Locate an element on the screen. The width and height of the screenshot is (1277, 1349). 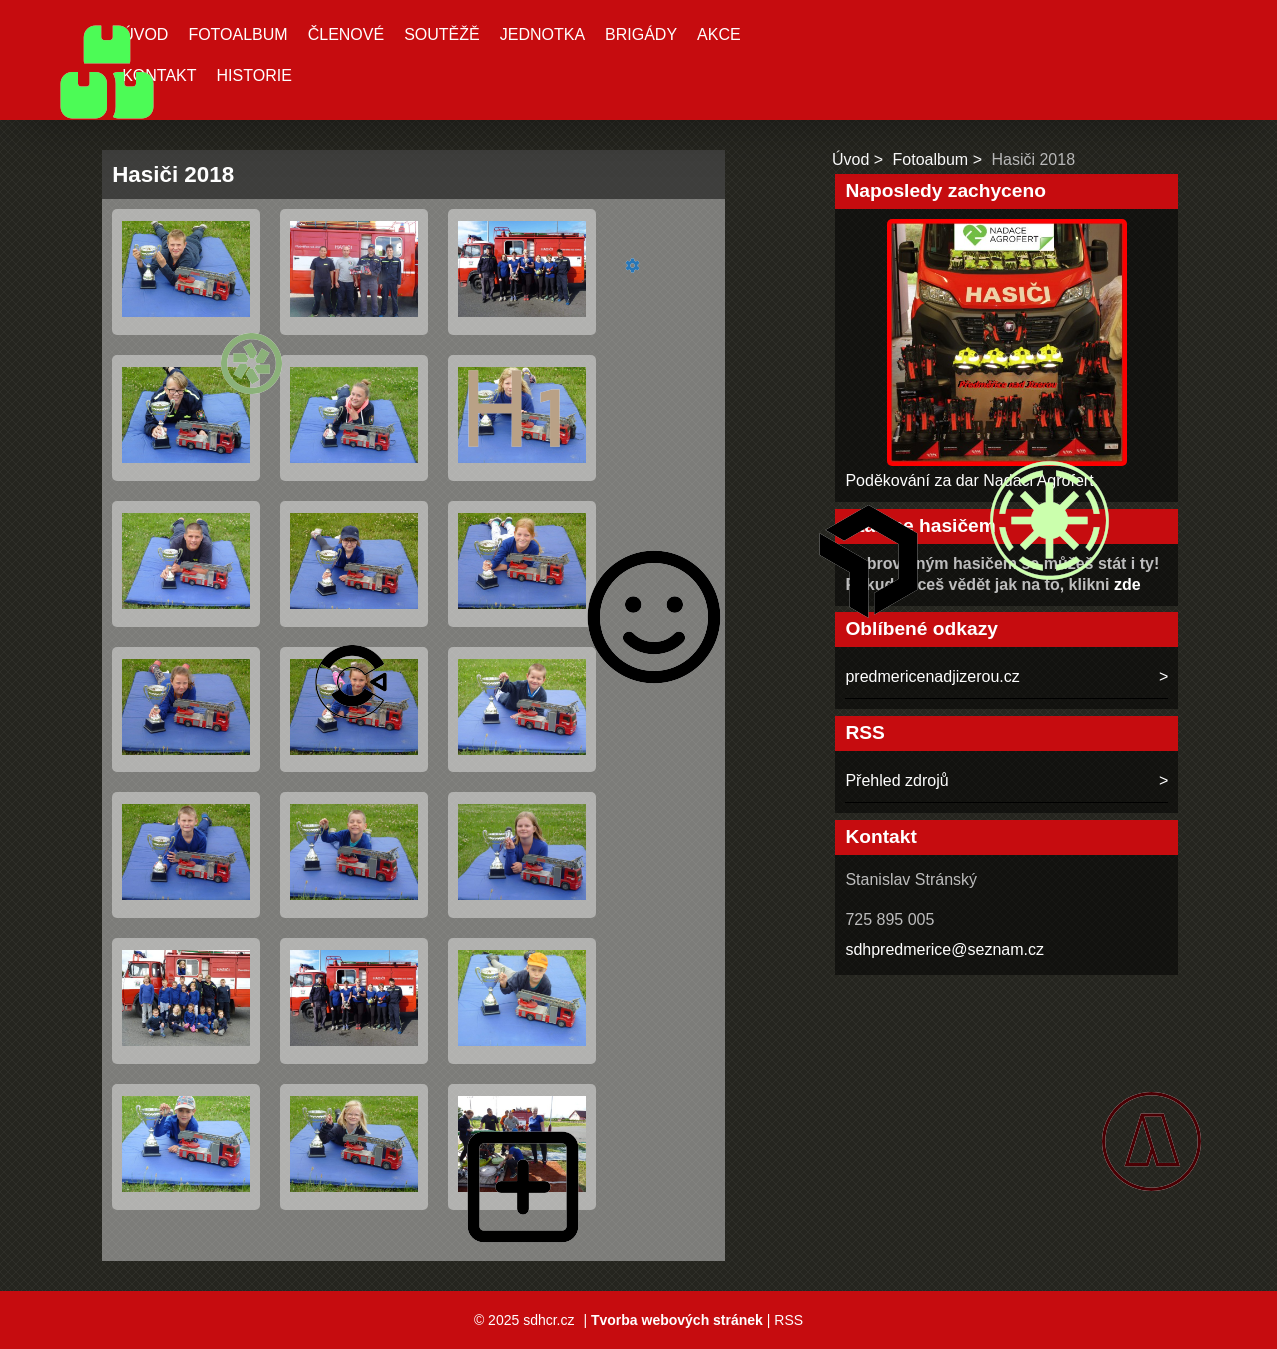
format text as heading level 1 is located at coordinates (516, 408).